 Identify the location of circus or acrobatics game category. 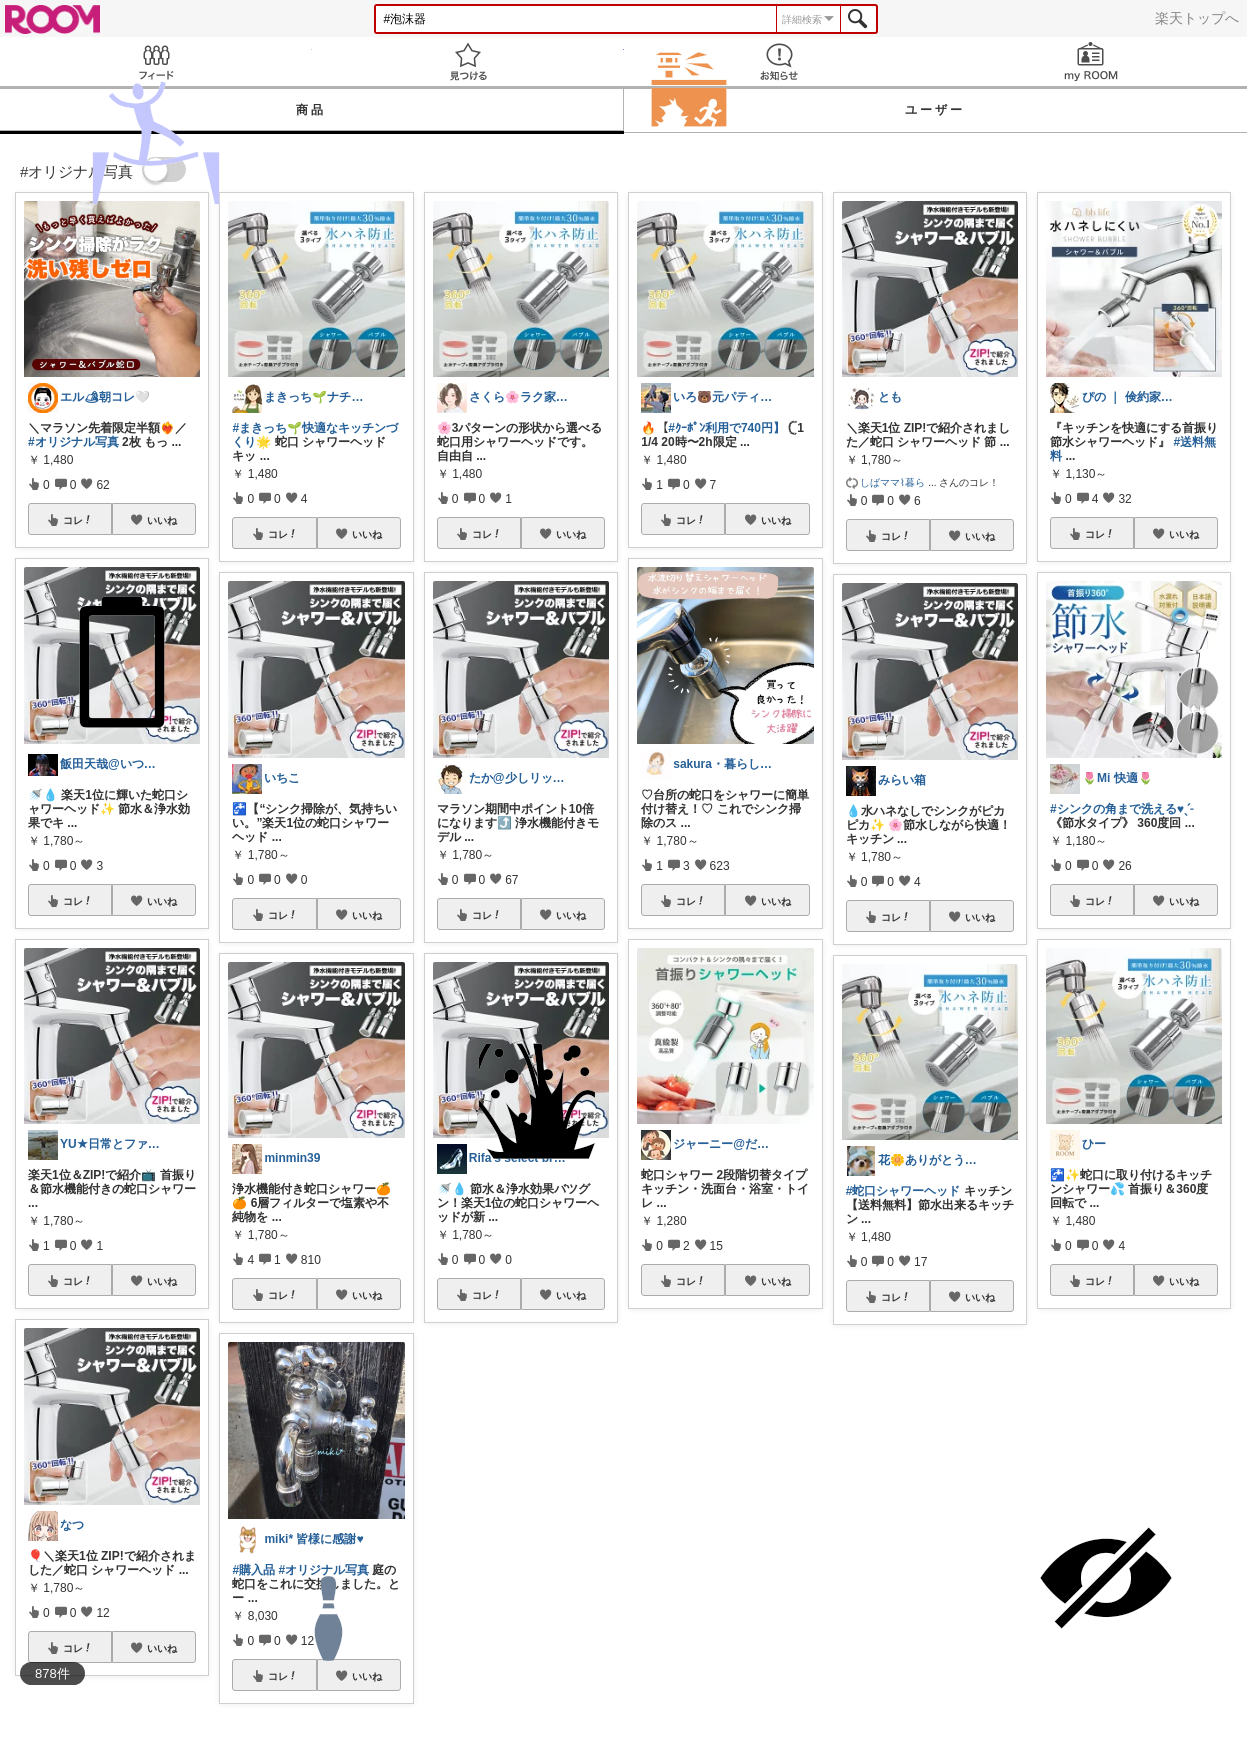
(156, 141).